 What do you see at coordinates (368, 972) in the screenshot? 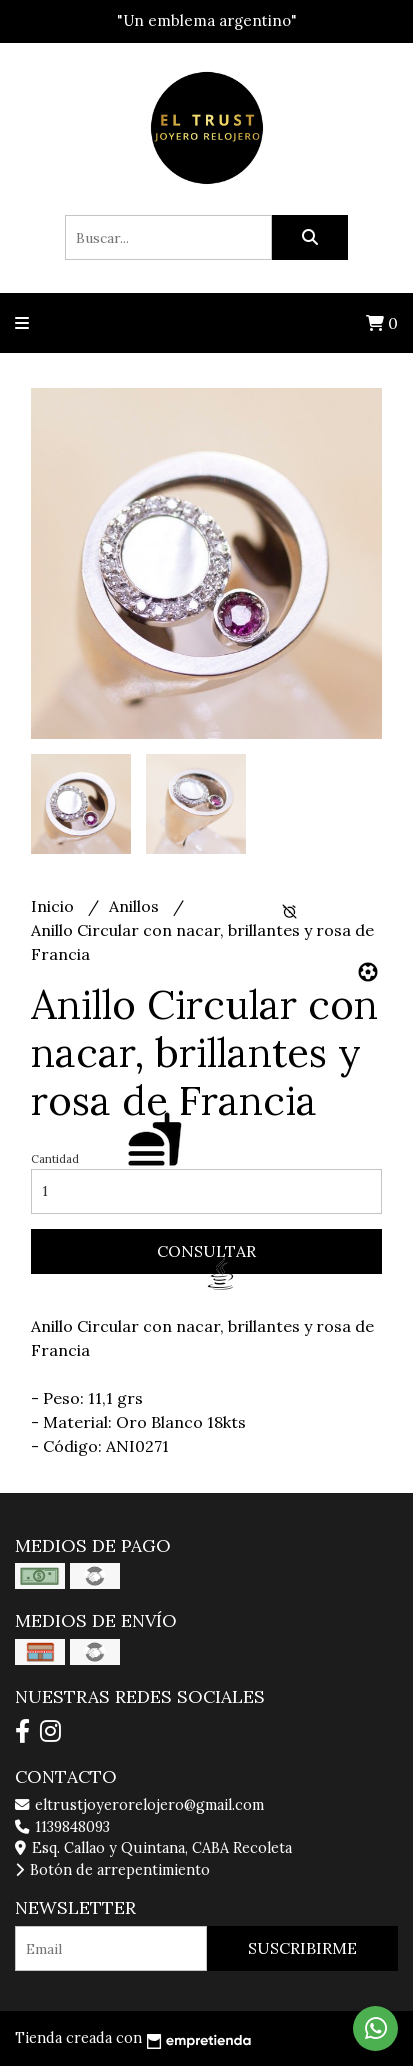
I see `access sports or soccer-related content` at bounding box center [368, 972].